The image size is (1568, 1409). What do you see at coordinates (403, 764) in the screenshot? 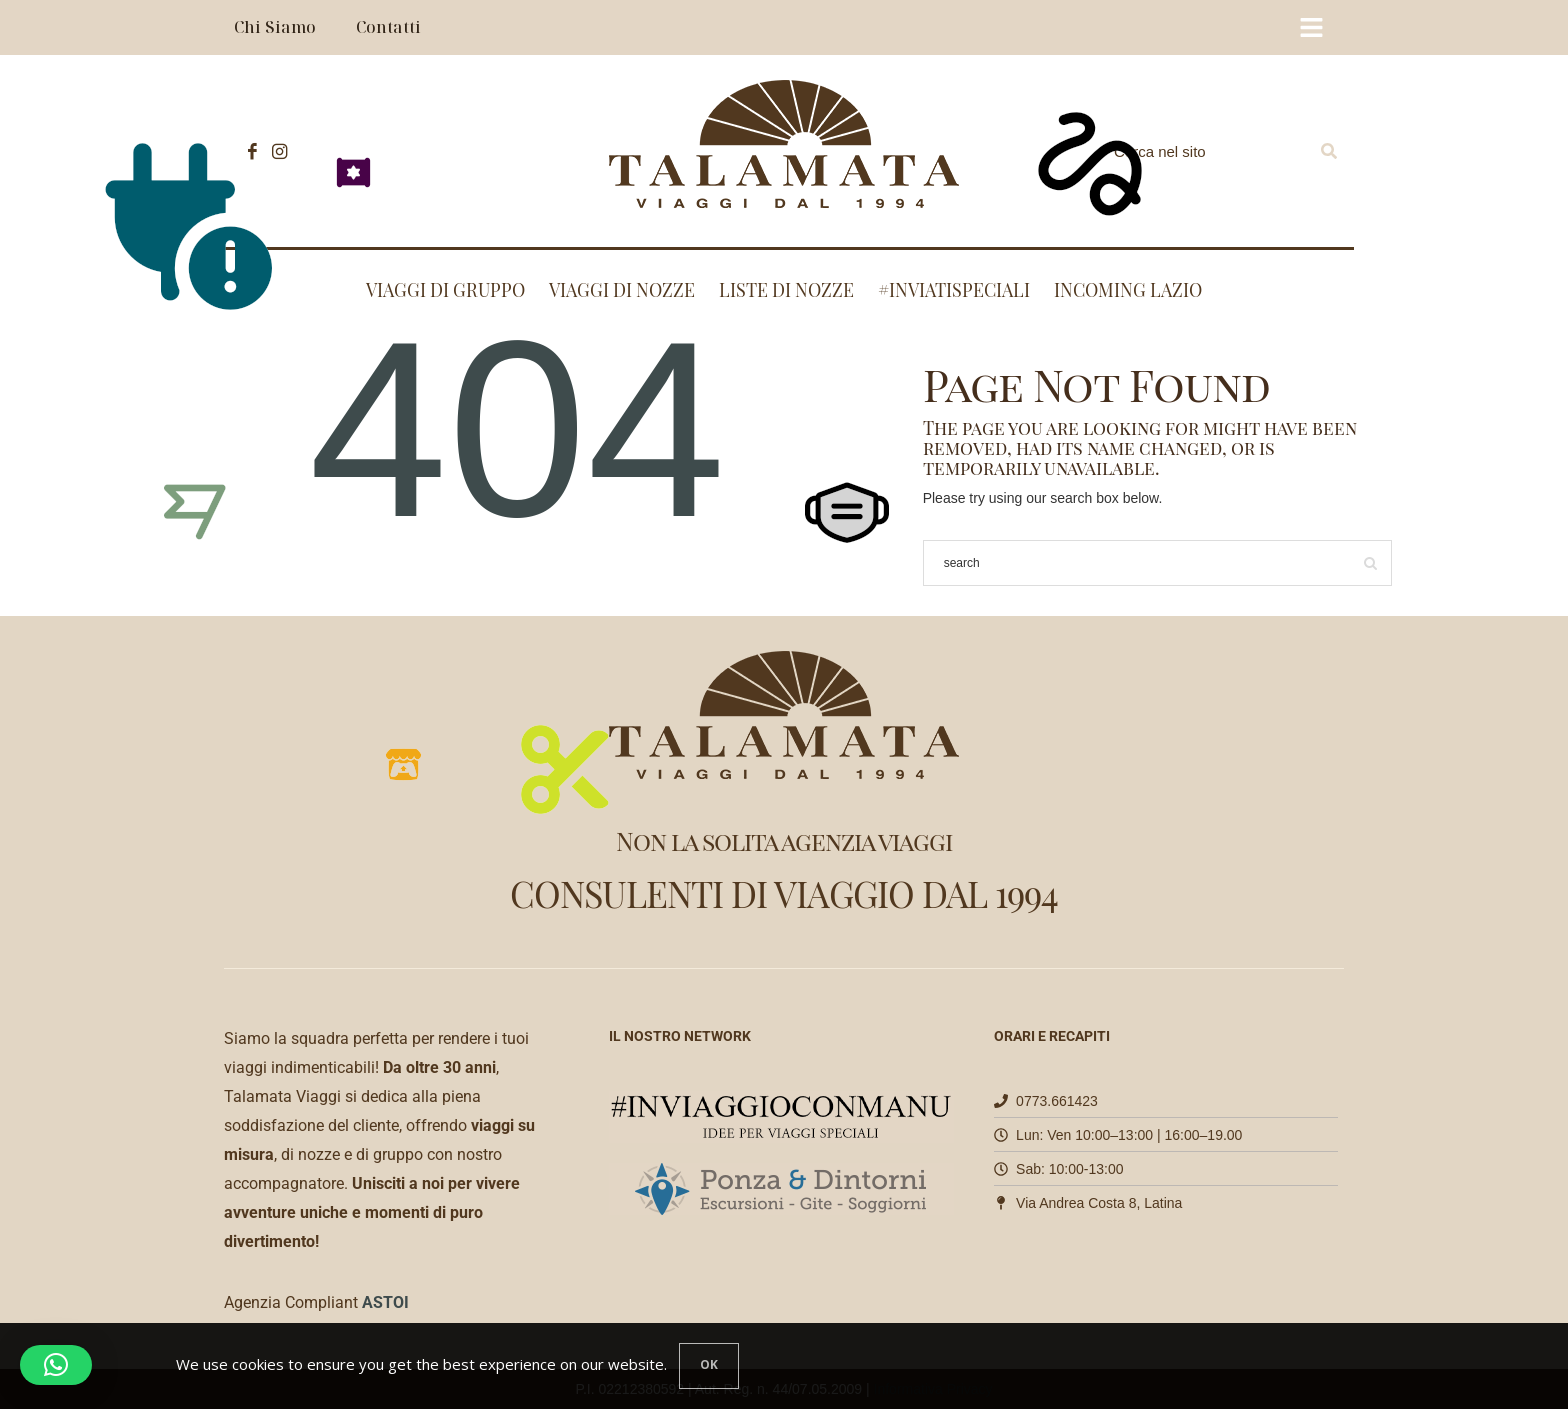
I see `visit itch.io indie game marketplace` at bounding box center [403, 764].